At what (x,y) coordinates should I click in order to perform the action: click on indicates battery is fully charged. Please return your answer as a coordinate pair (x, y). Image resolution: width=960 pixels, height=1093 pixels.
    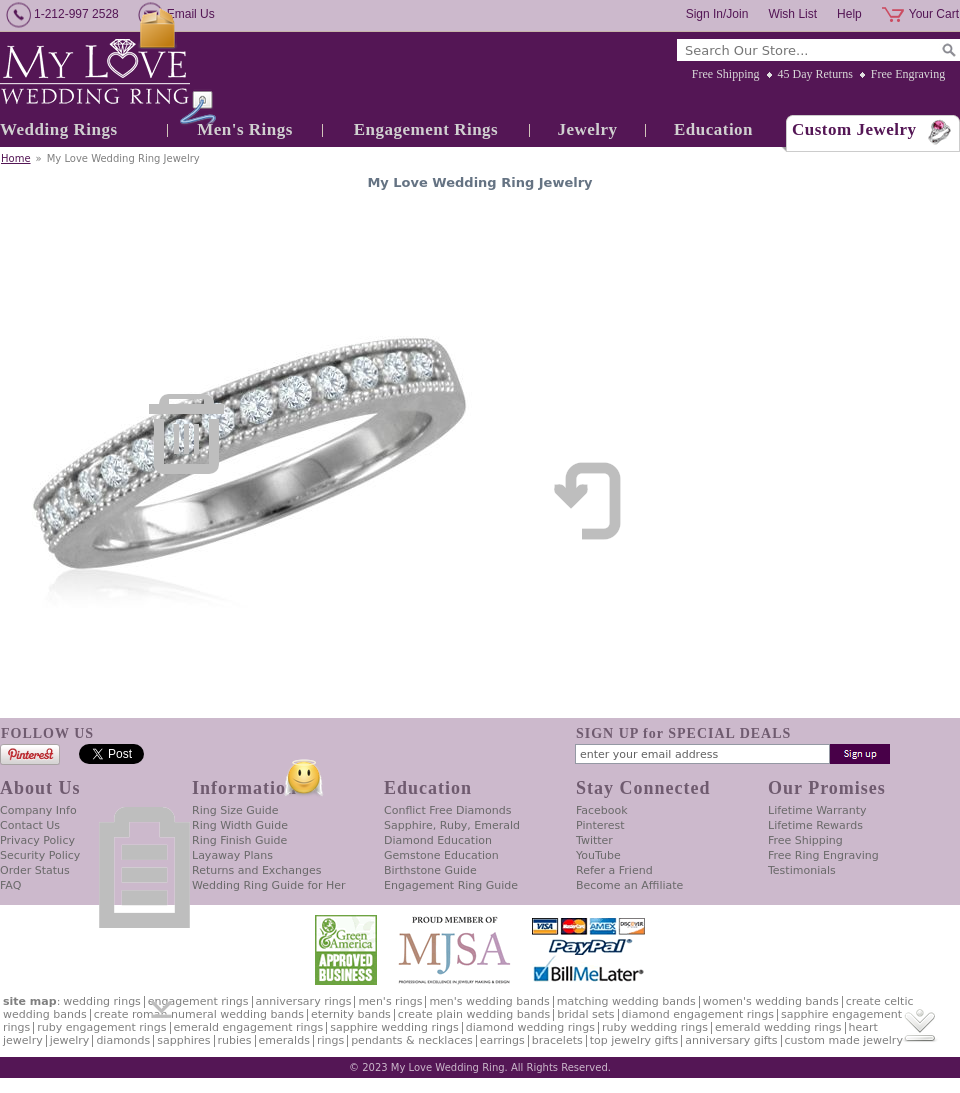
    Looking at the image, I should click on (144, 867).